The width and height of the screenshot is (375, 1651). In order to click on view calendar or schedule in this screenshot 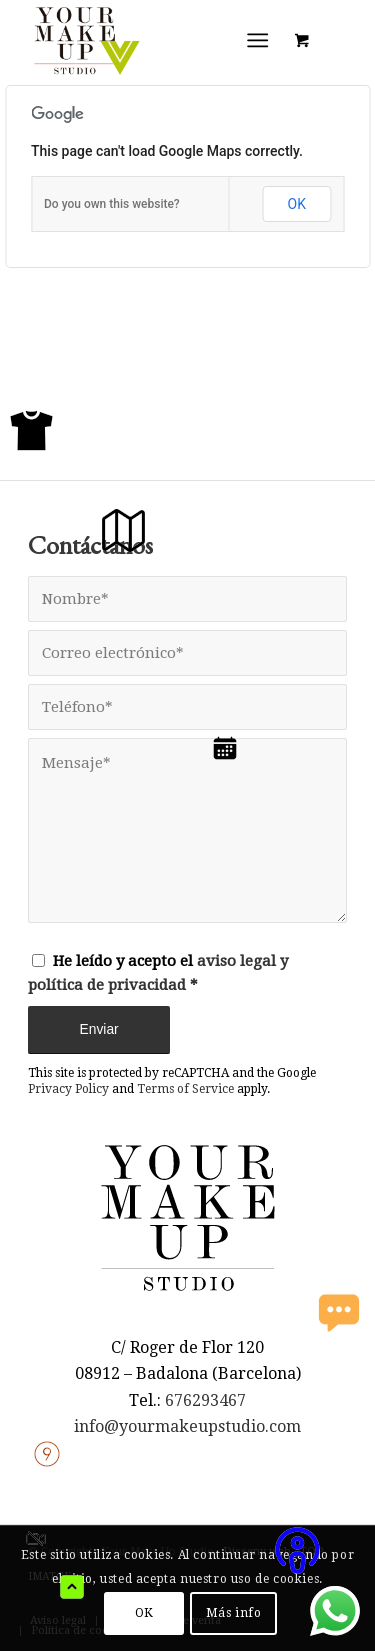, I will do `click(225, 748)`.